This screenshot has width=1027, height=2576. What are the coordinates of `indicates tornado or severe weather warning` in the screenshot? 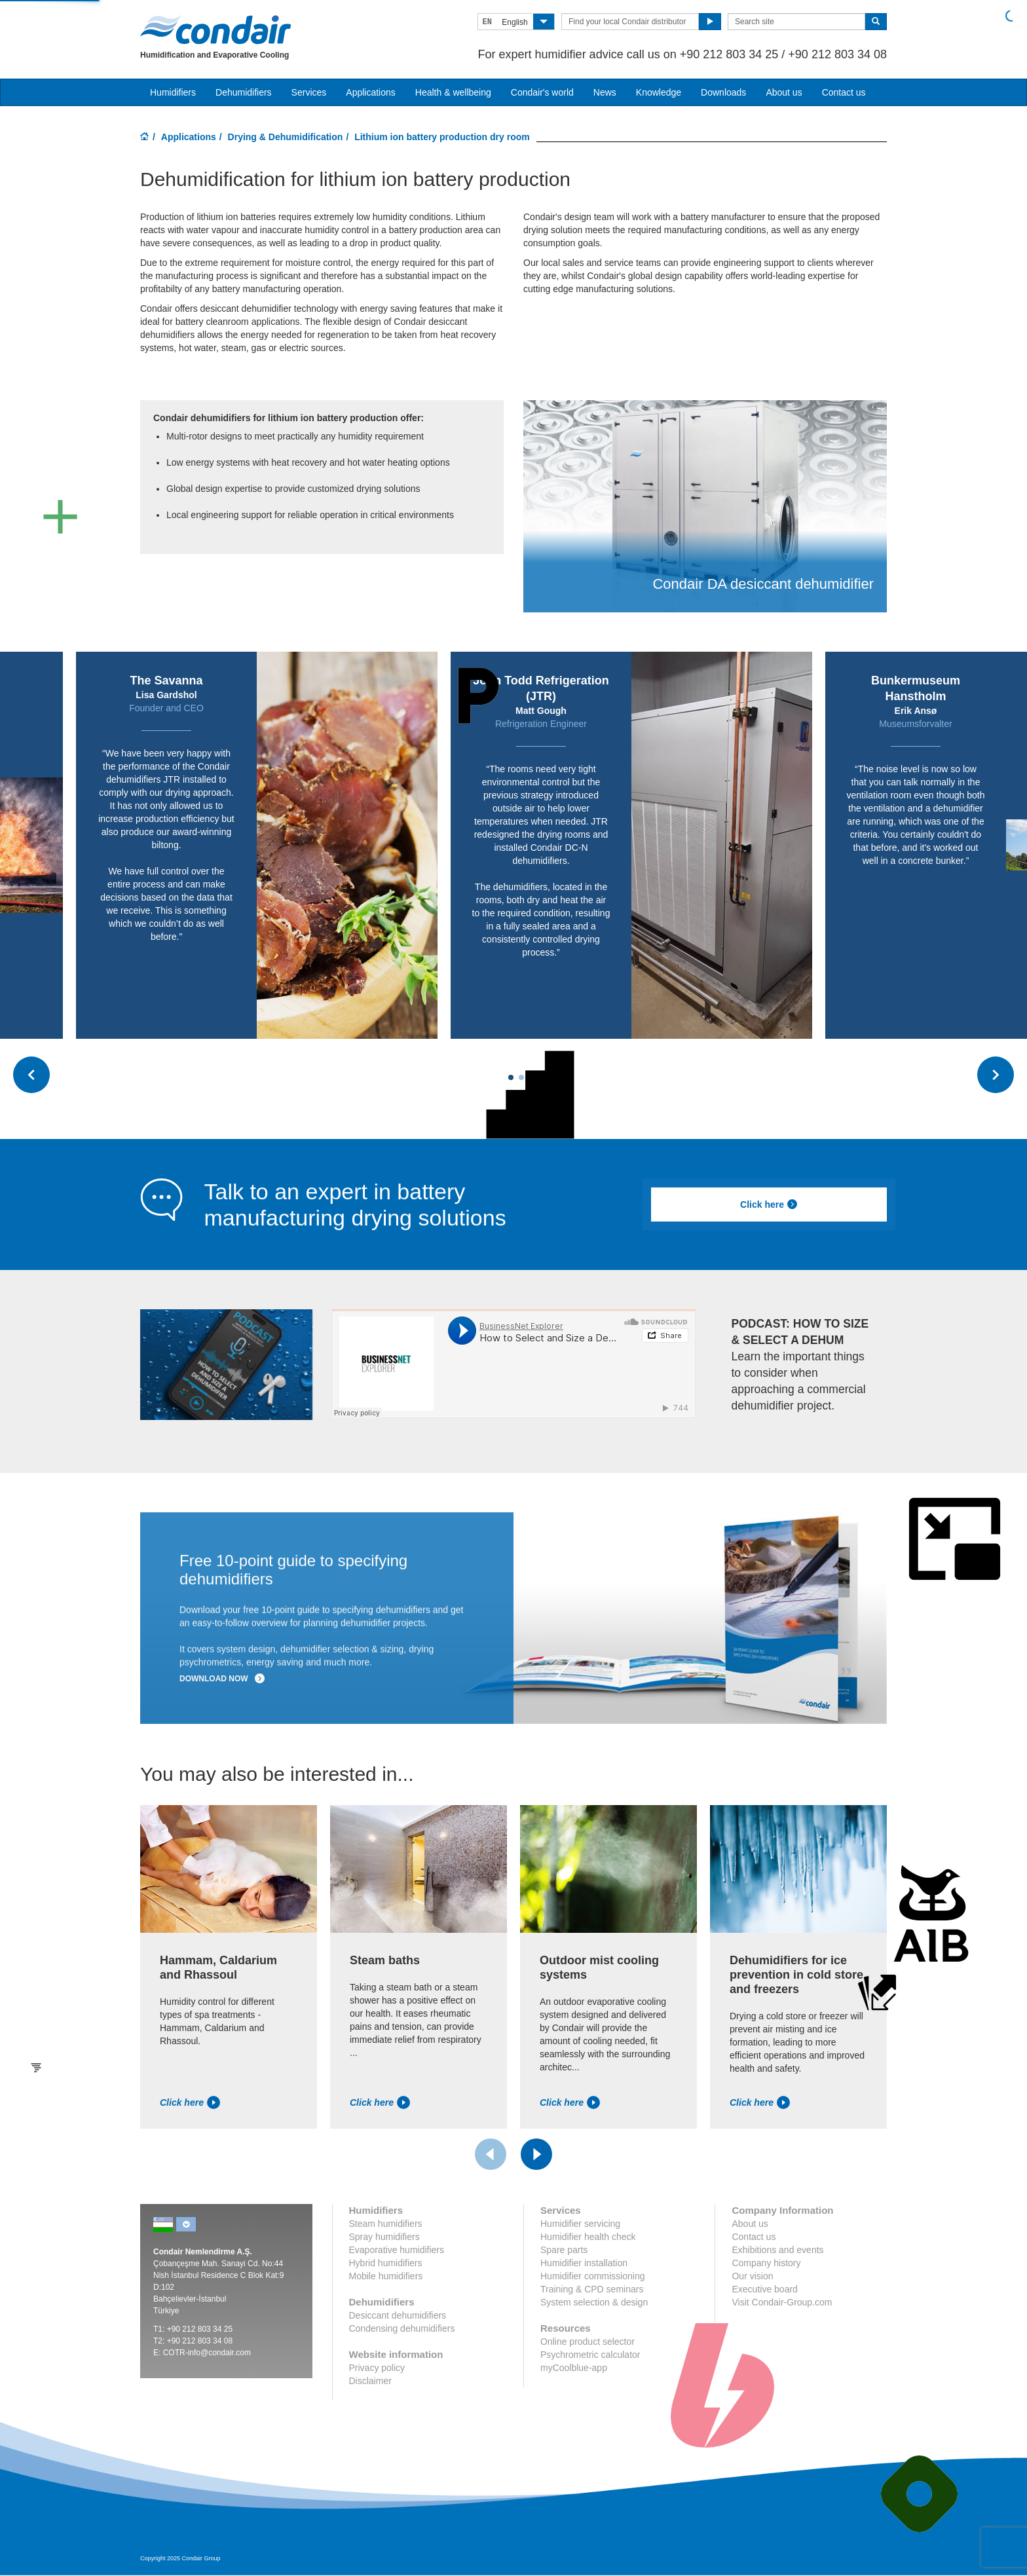 It's located at (36, 2068).